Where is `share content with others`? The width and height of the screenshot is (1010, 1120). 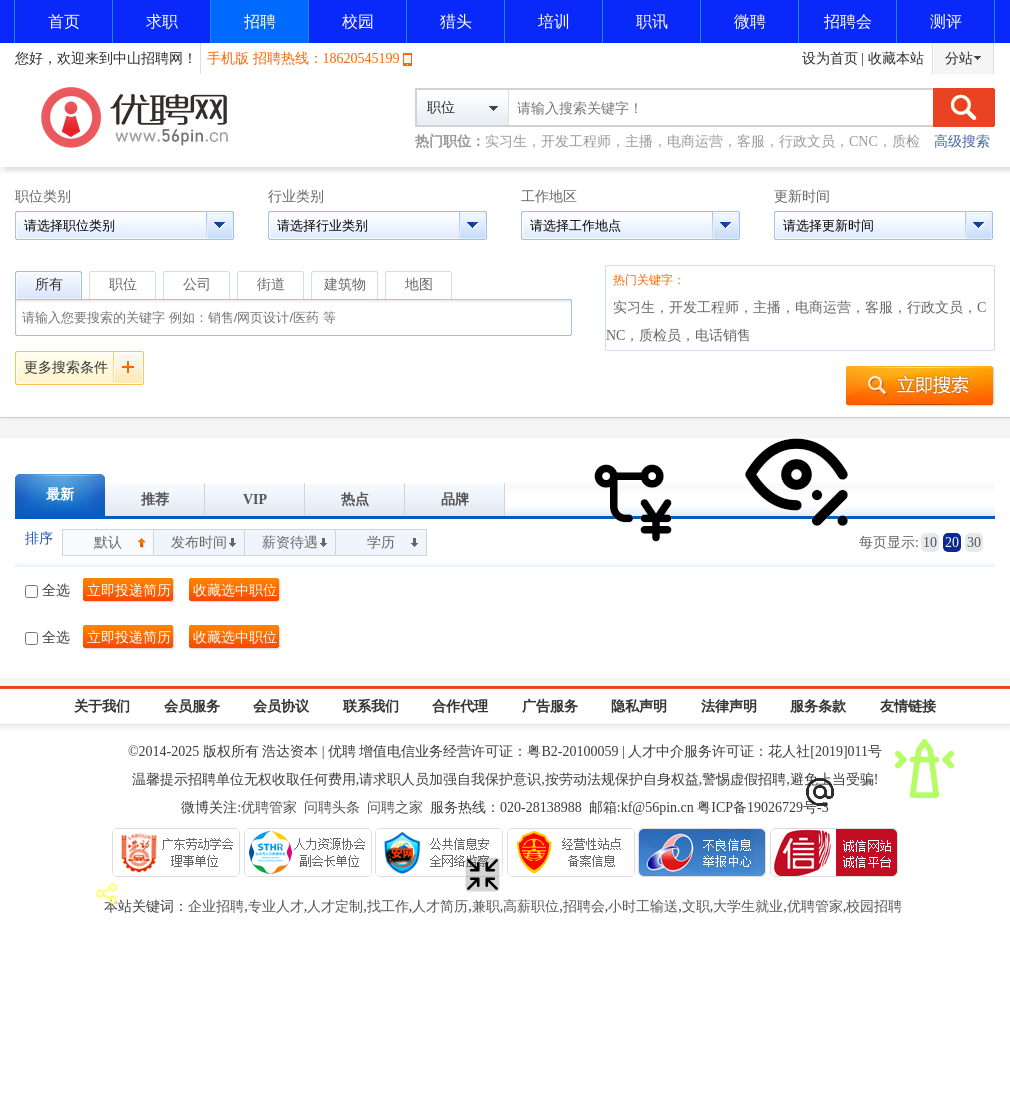 share content with others is located at coordinates (106, 893).